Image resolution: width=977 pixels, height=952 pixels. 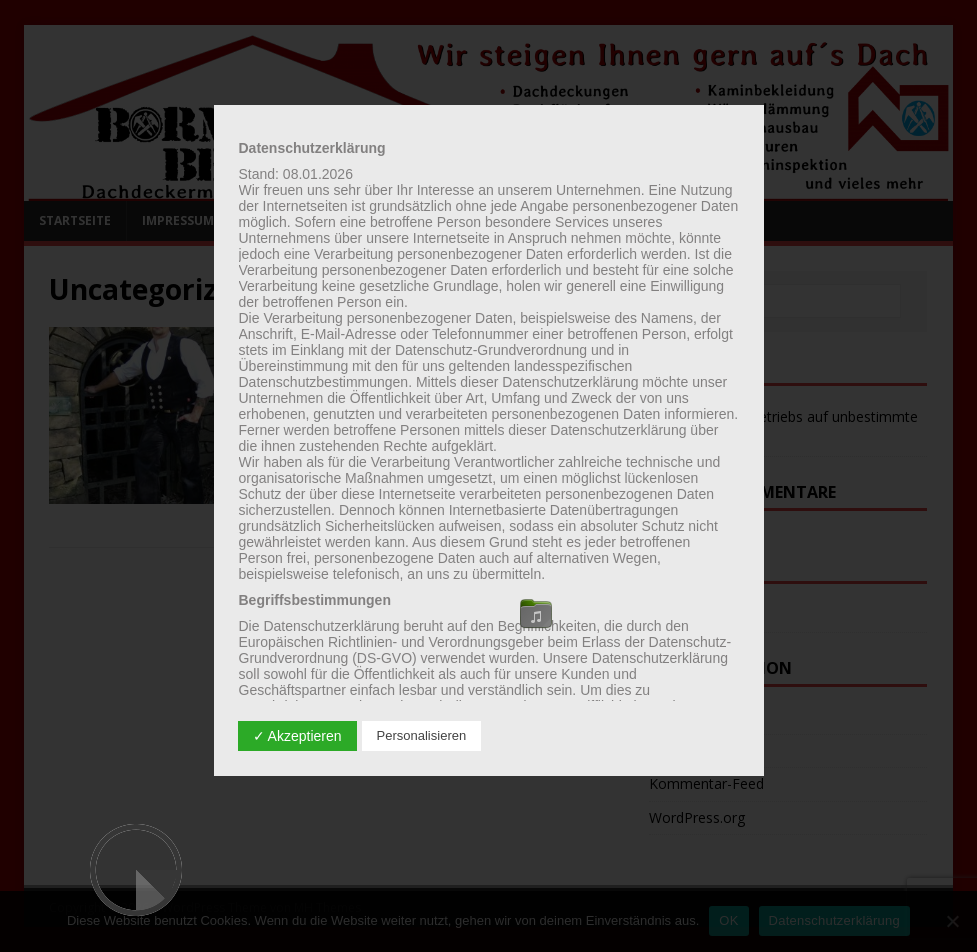 What do you see at coordinates (136, 870) in the screenshot?
I see `view disk storage usage` at bounding box center [136, 870].